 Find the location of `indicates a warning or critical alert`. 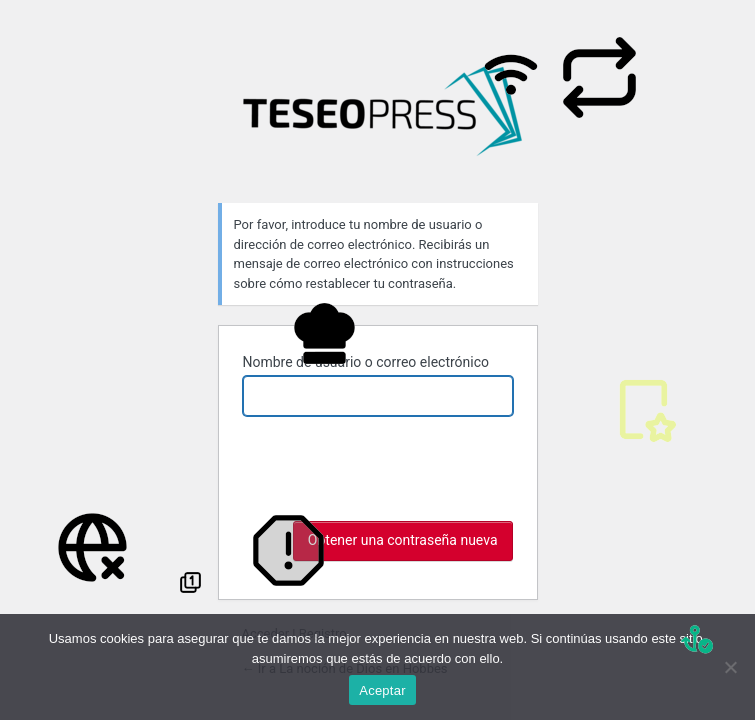

indicates a warning or critical alert is located at coordinates (288, 550).